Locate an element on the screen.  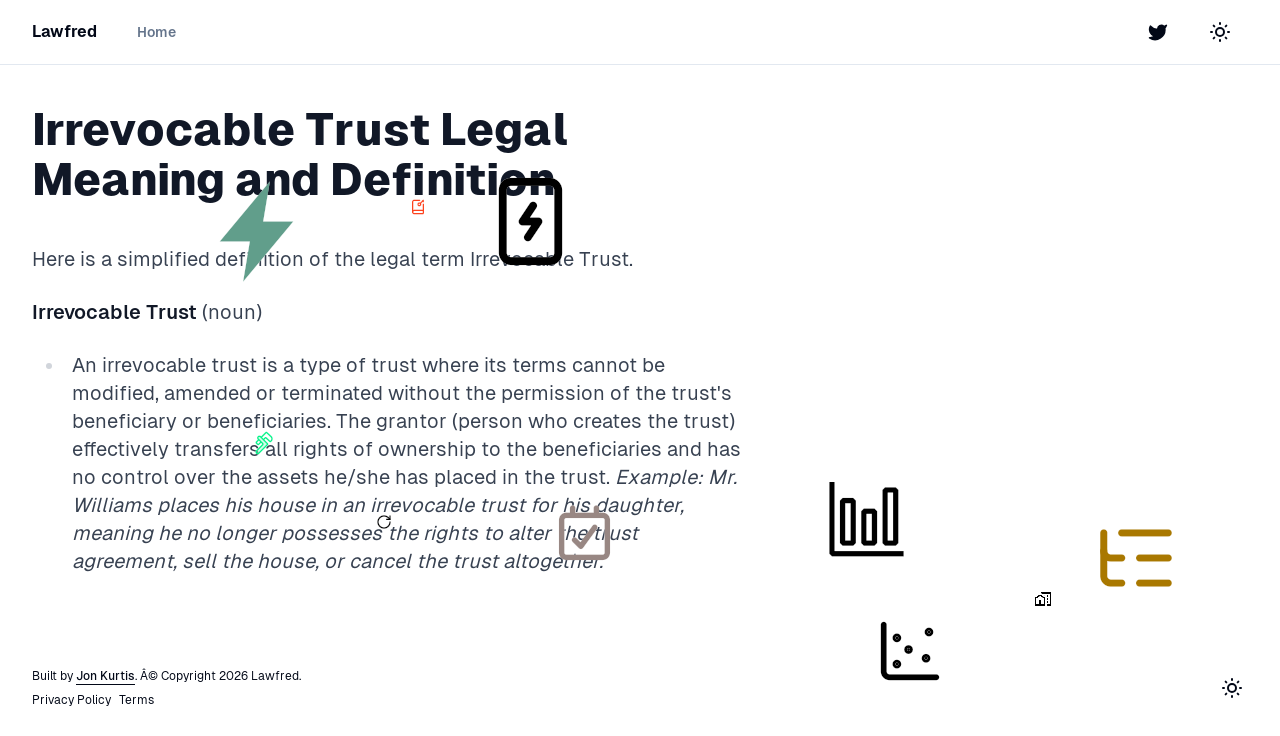
indicates device is currently charging is located at coordinates (530, 221).